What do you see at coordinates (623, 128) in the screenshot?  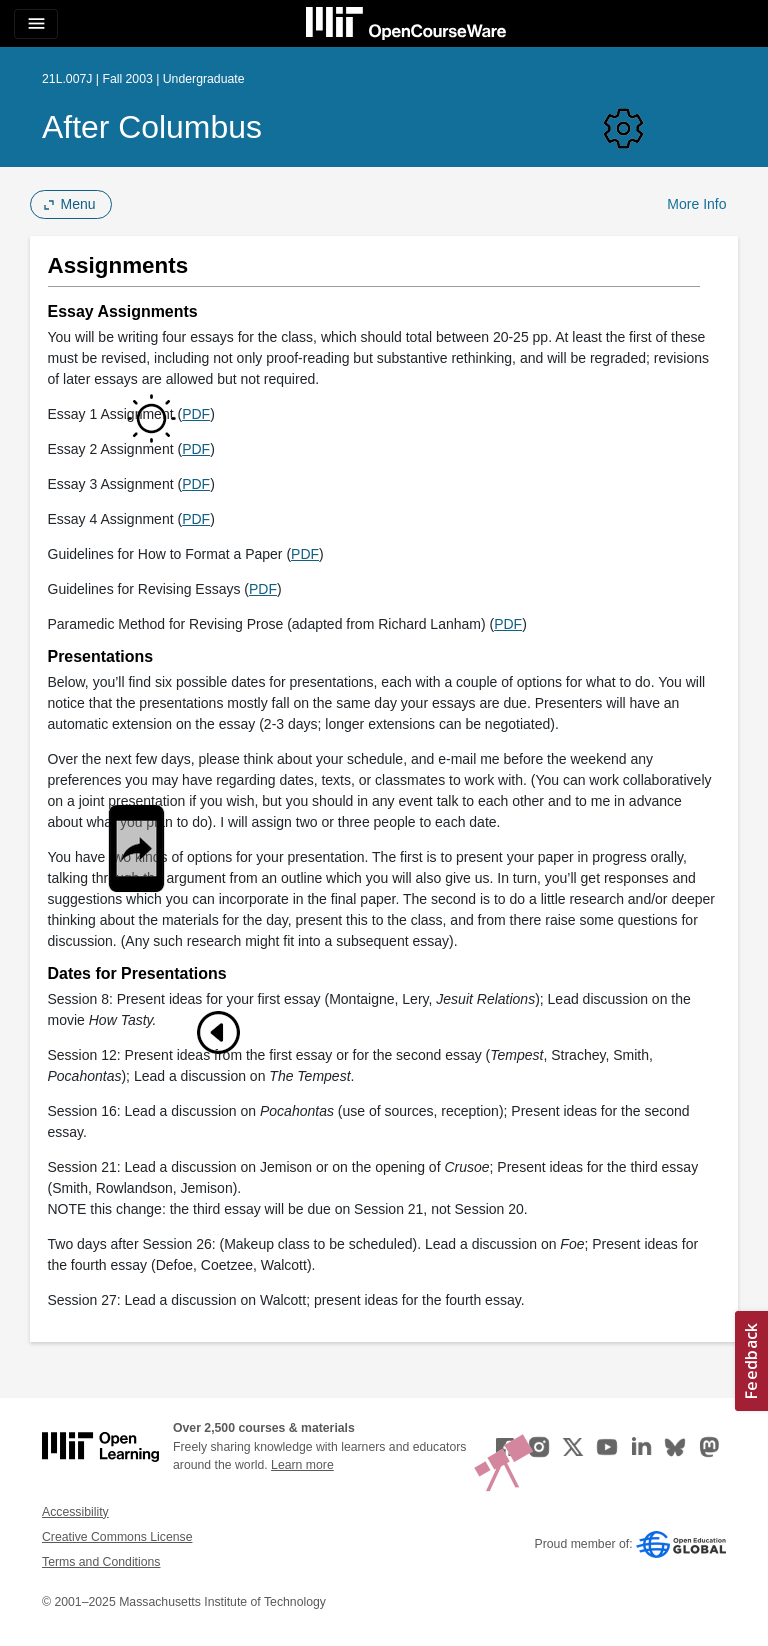 I see `access app settings` at bounding box center [623, 128].